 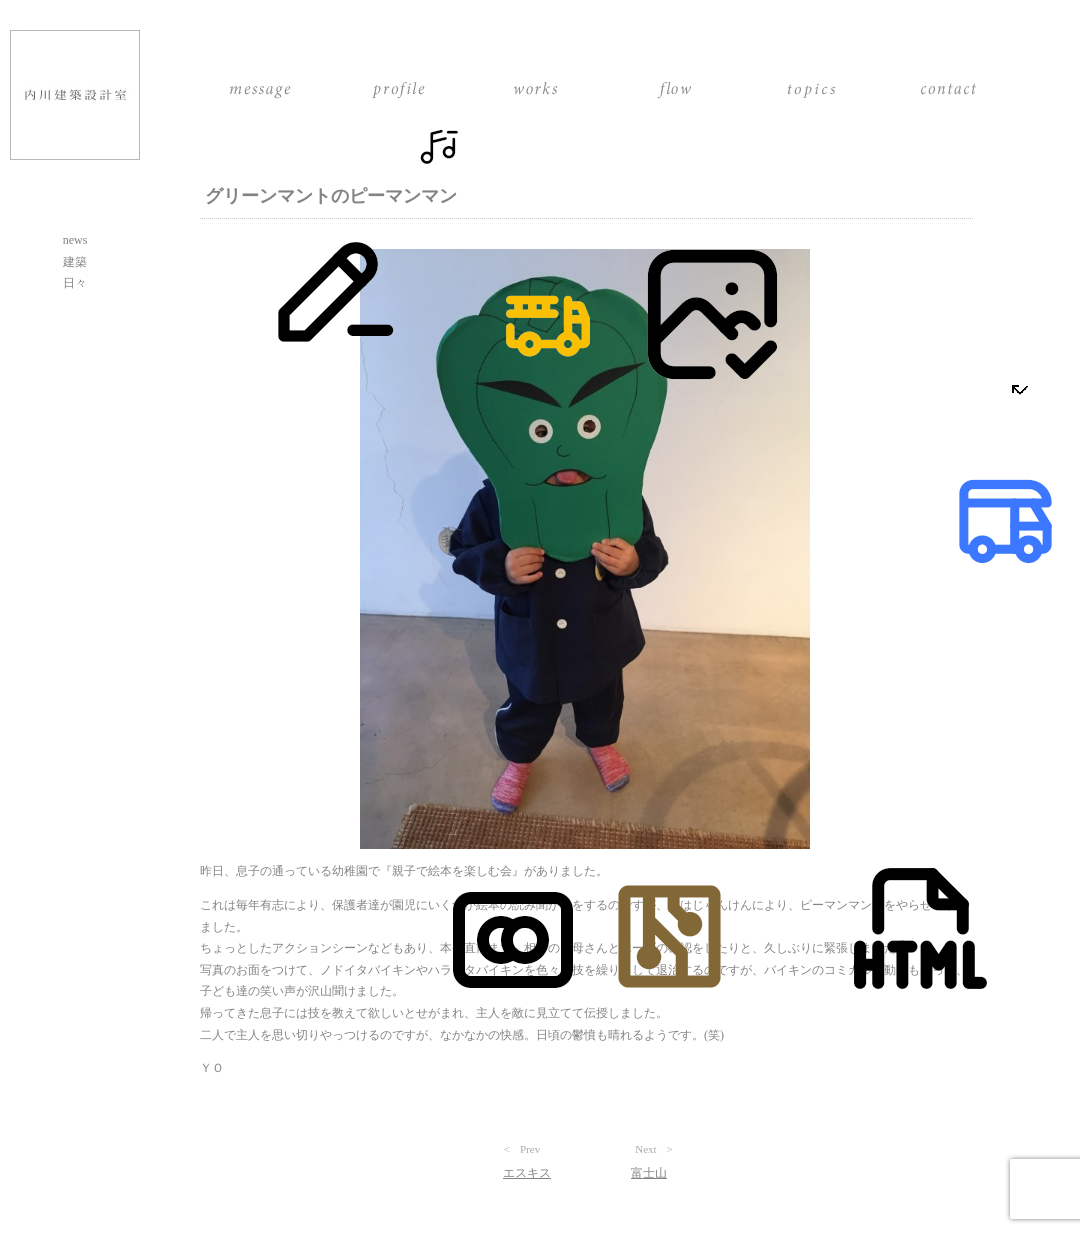 What do you see at coordinates (1005, 521) in the screenshot?
I see `browse camper or RV rentals` at bounding box center [1005, 521].